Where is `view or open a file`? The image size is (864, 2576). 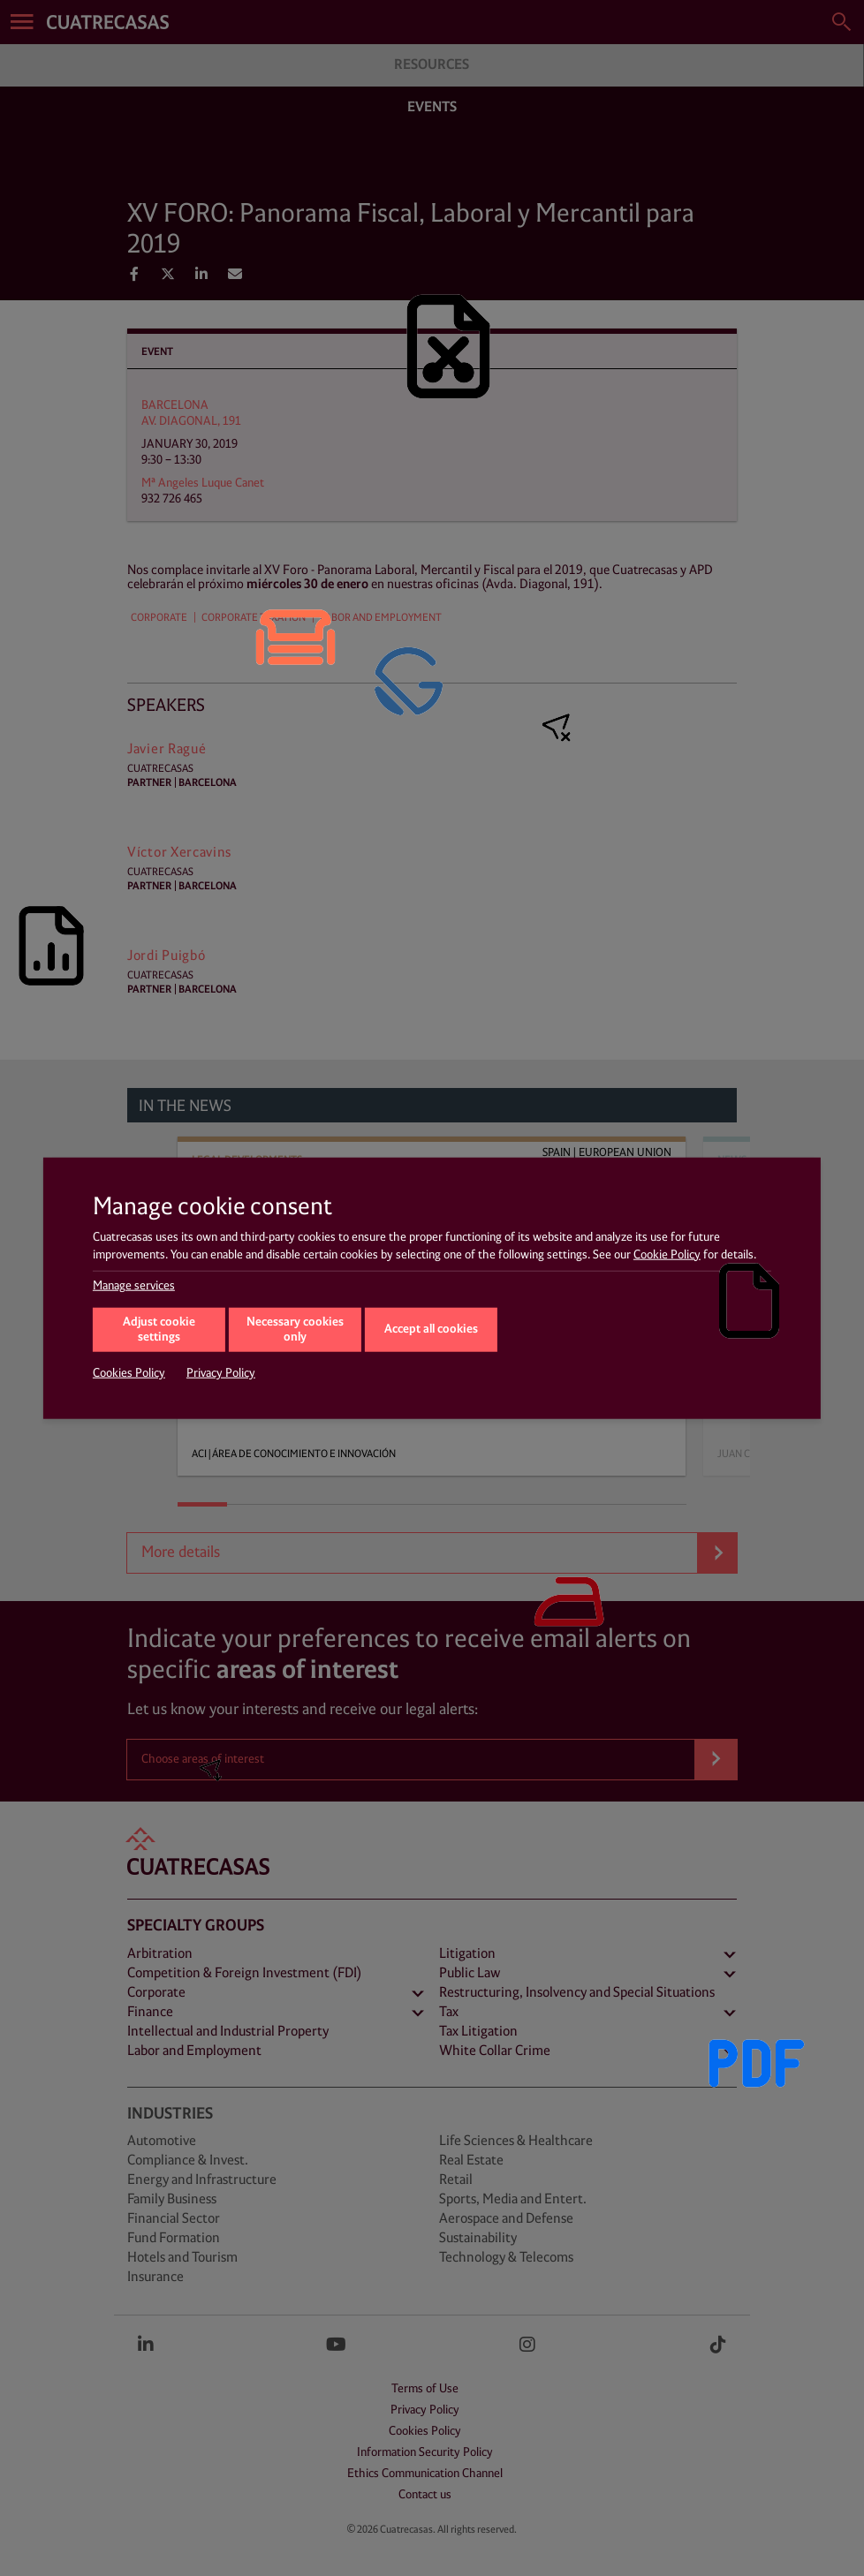 view or open a file is located at coordinates (749, 1301).